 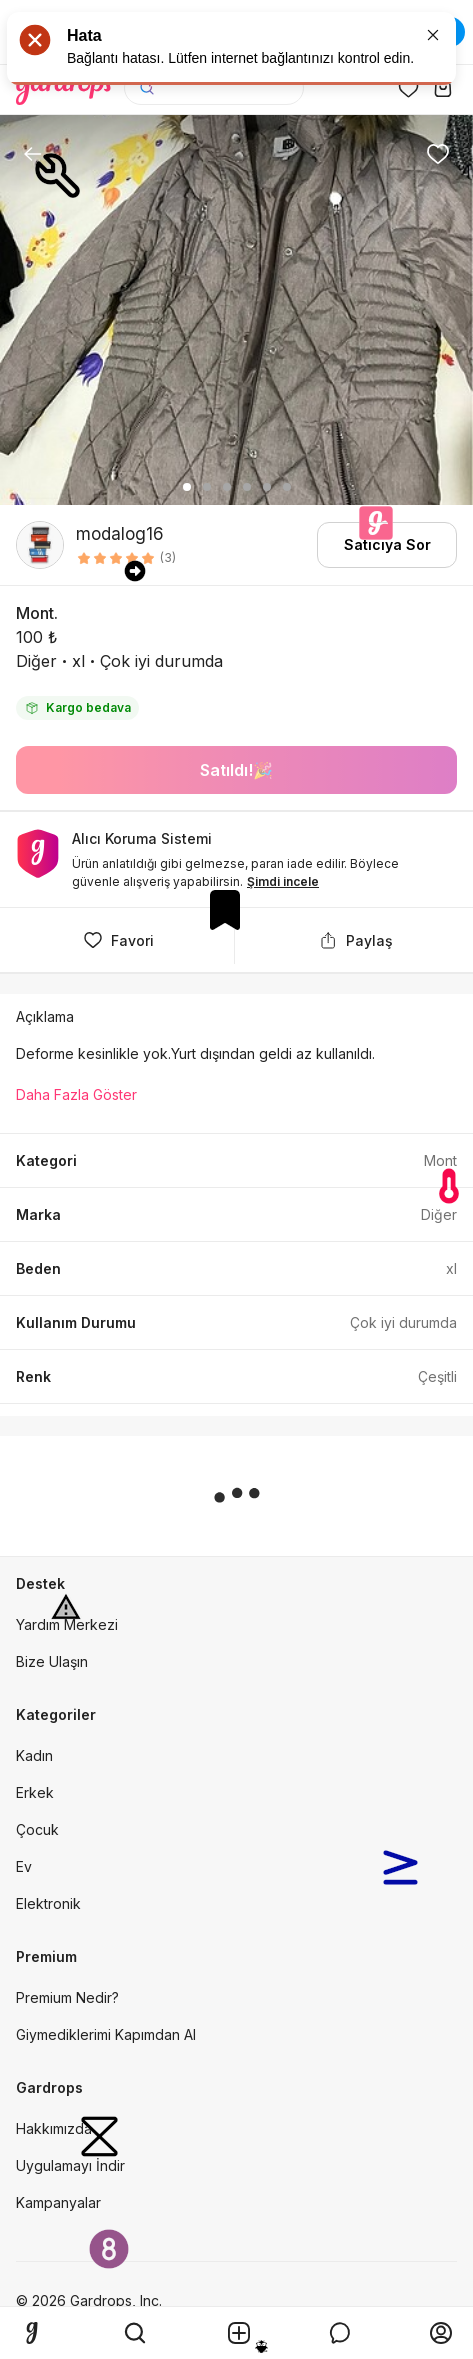 What do you see at coordinates (225, 910) in the screenshot?
I see `save this item for later` at bounding box center [225, 910].